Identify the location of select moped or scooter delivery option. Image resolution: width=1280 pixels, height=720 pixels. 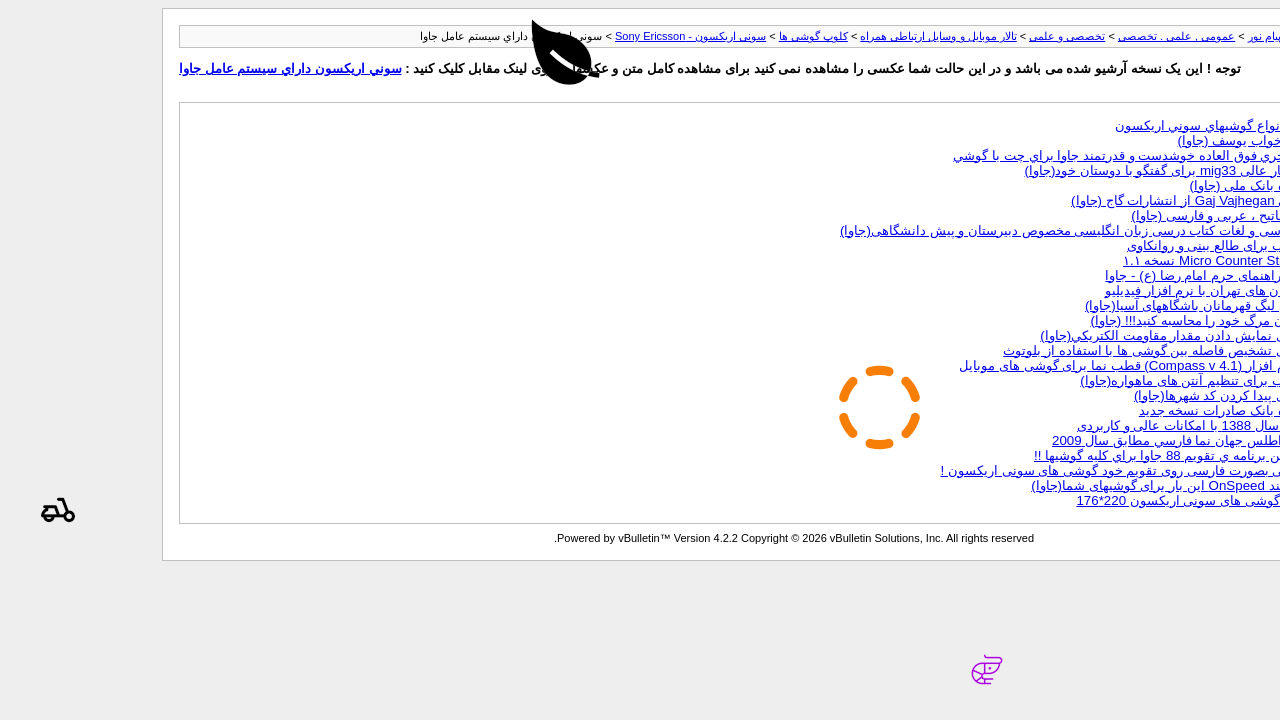
(58, 511).